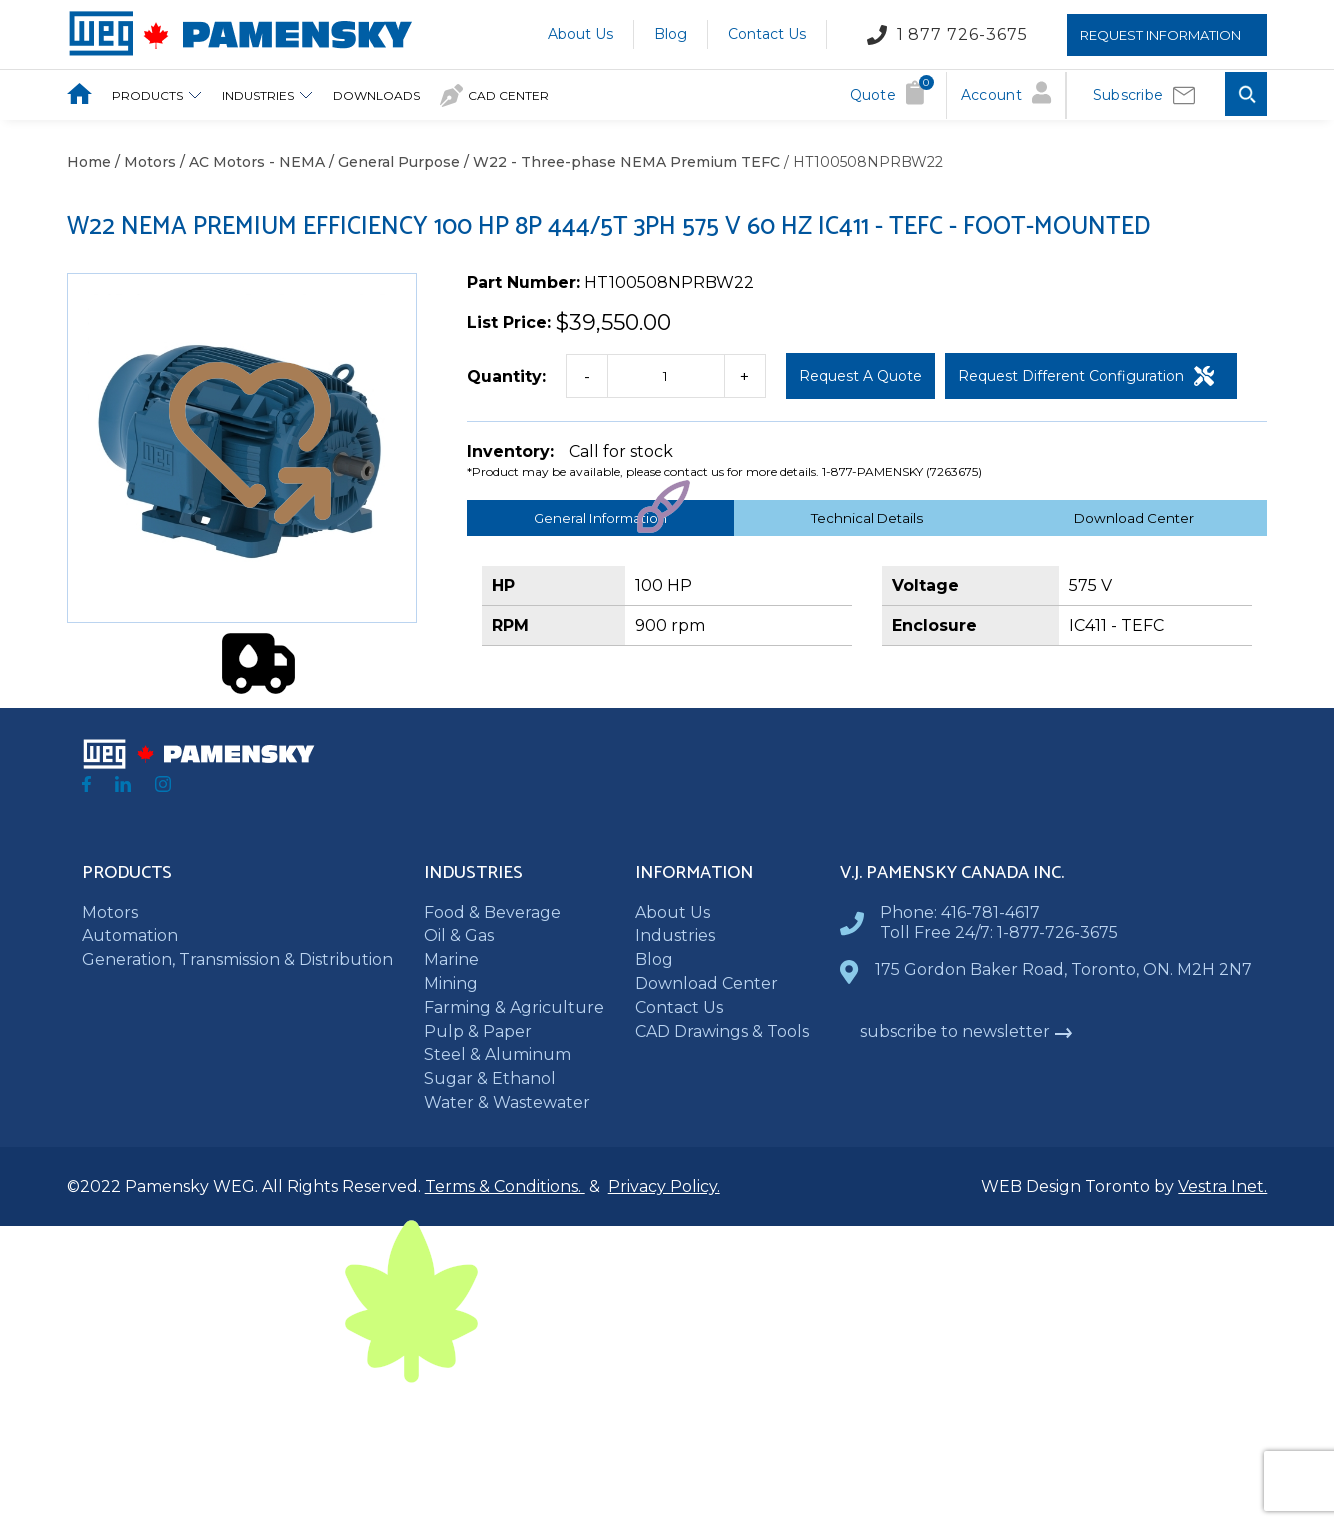  I want to click on share a liked or favorited item, so click(250, 435).